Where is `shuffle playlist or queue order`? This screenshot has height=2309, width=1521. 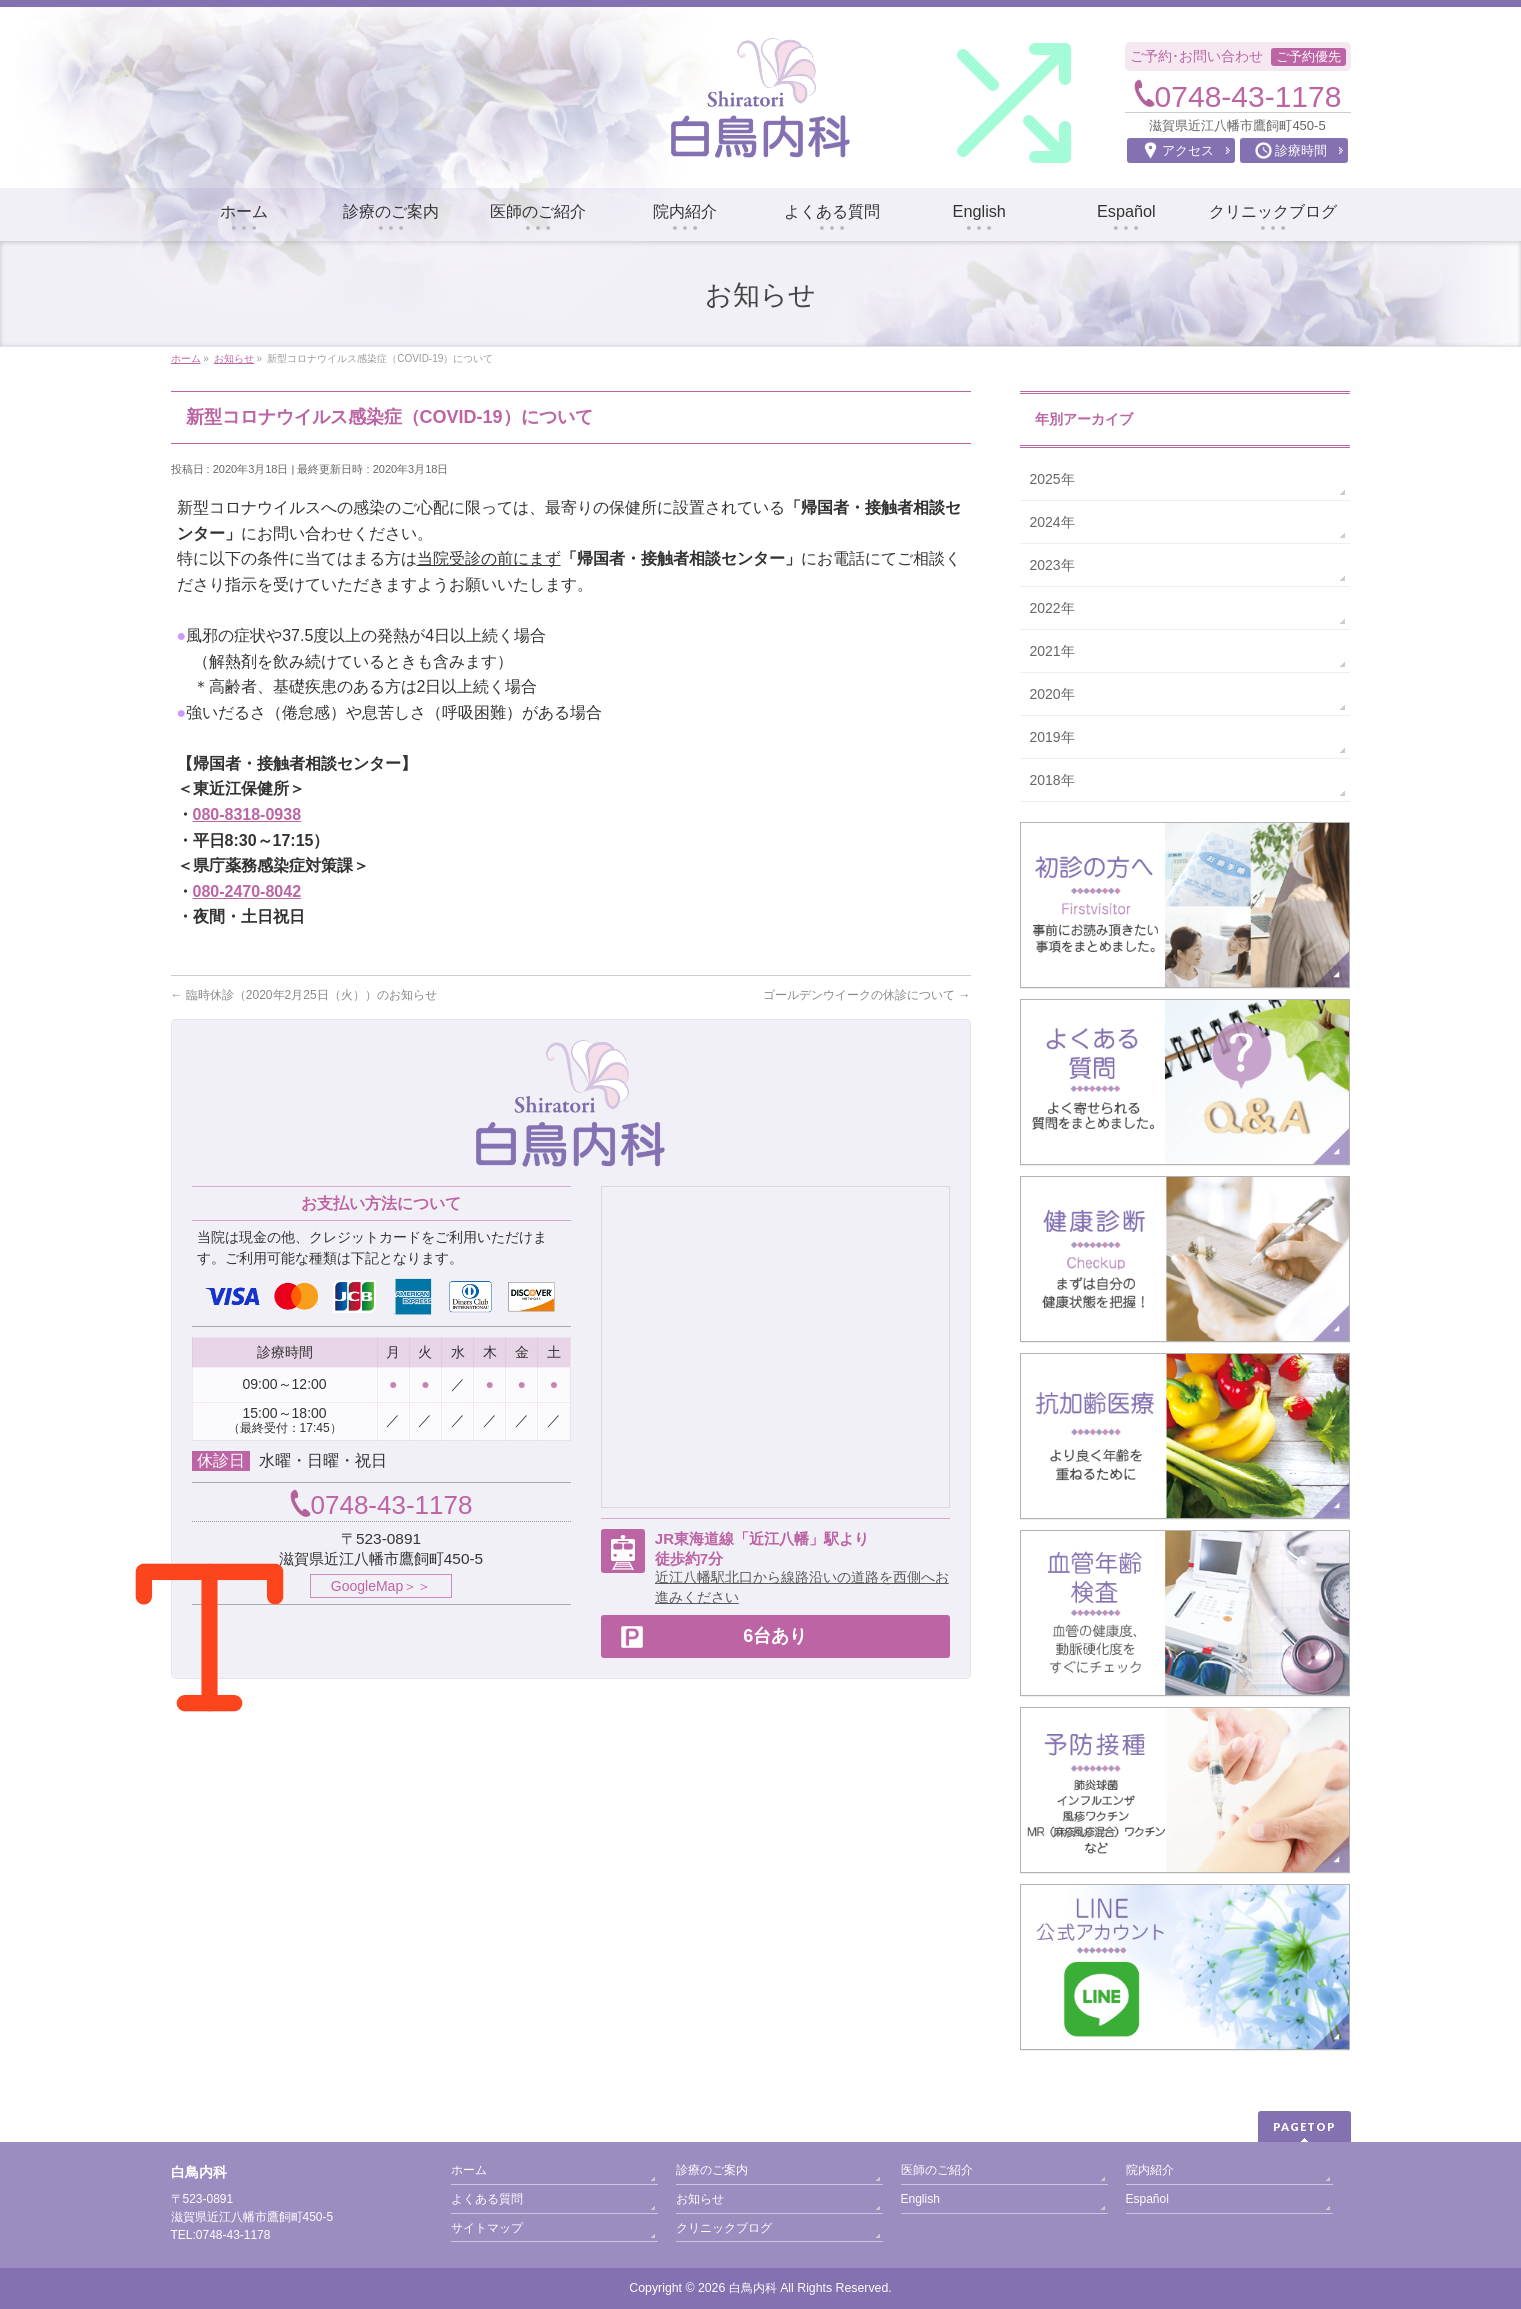
shuffle playlist or queue order is located at coordinates (1011, 103).